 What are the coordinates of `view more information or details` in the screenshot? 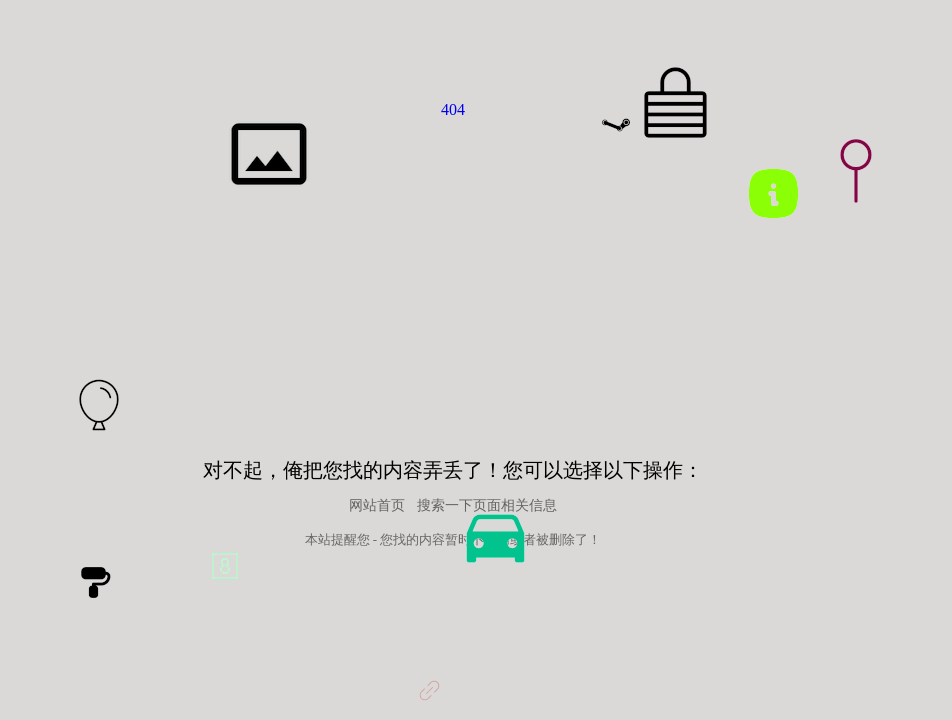 It's located at (773, 193).